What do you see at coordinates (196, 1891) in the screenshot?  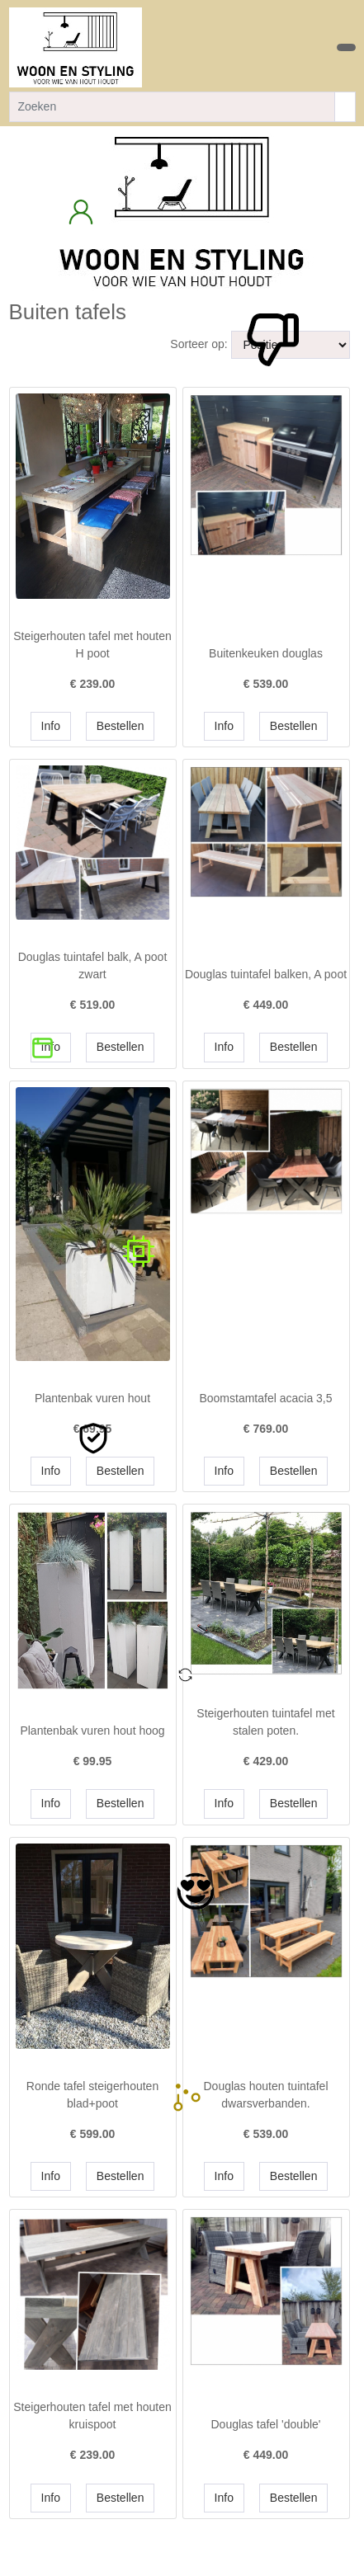 I see `react with love or adoration` at bounding box center [196, 1891].